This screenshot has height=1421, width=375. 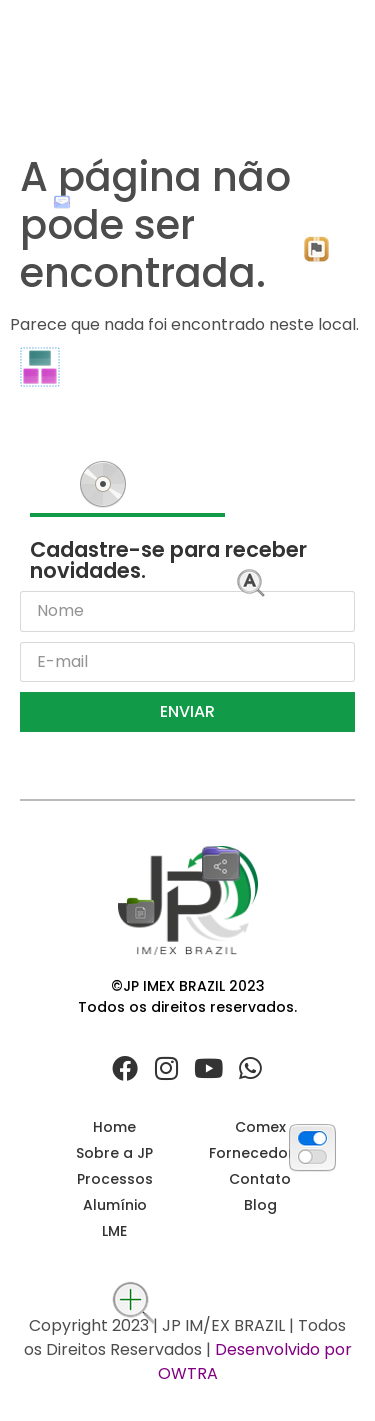 What do you see at coordinates (312, 1147) in the screenshot?
I see `open unity tweak tool settings` at bounding box center [312, 1147].